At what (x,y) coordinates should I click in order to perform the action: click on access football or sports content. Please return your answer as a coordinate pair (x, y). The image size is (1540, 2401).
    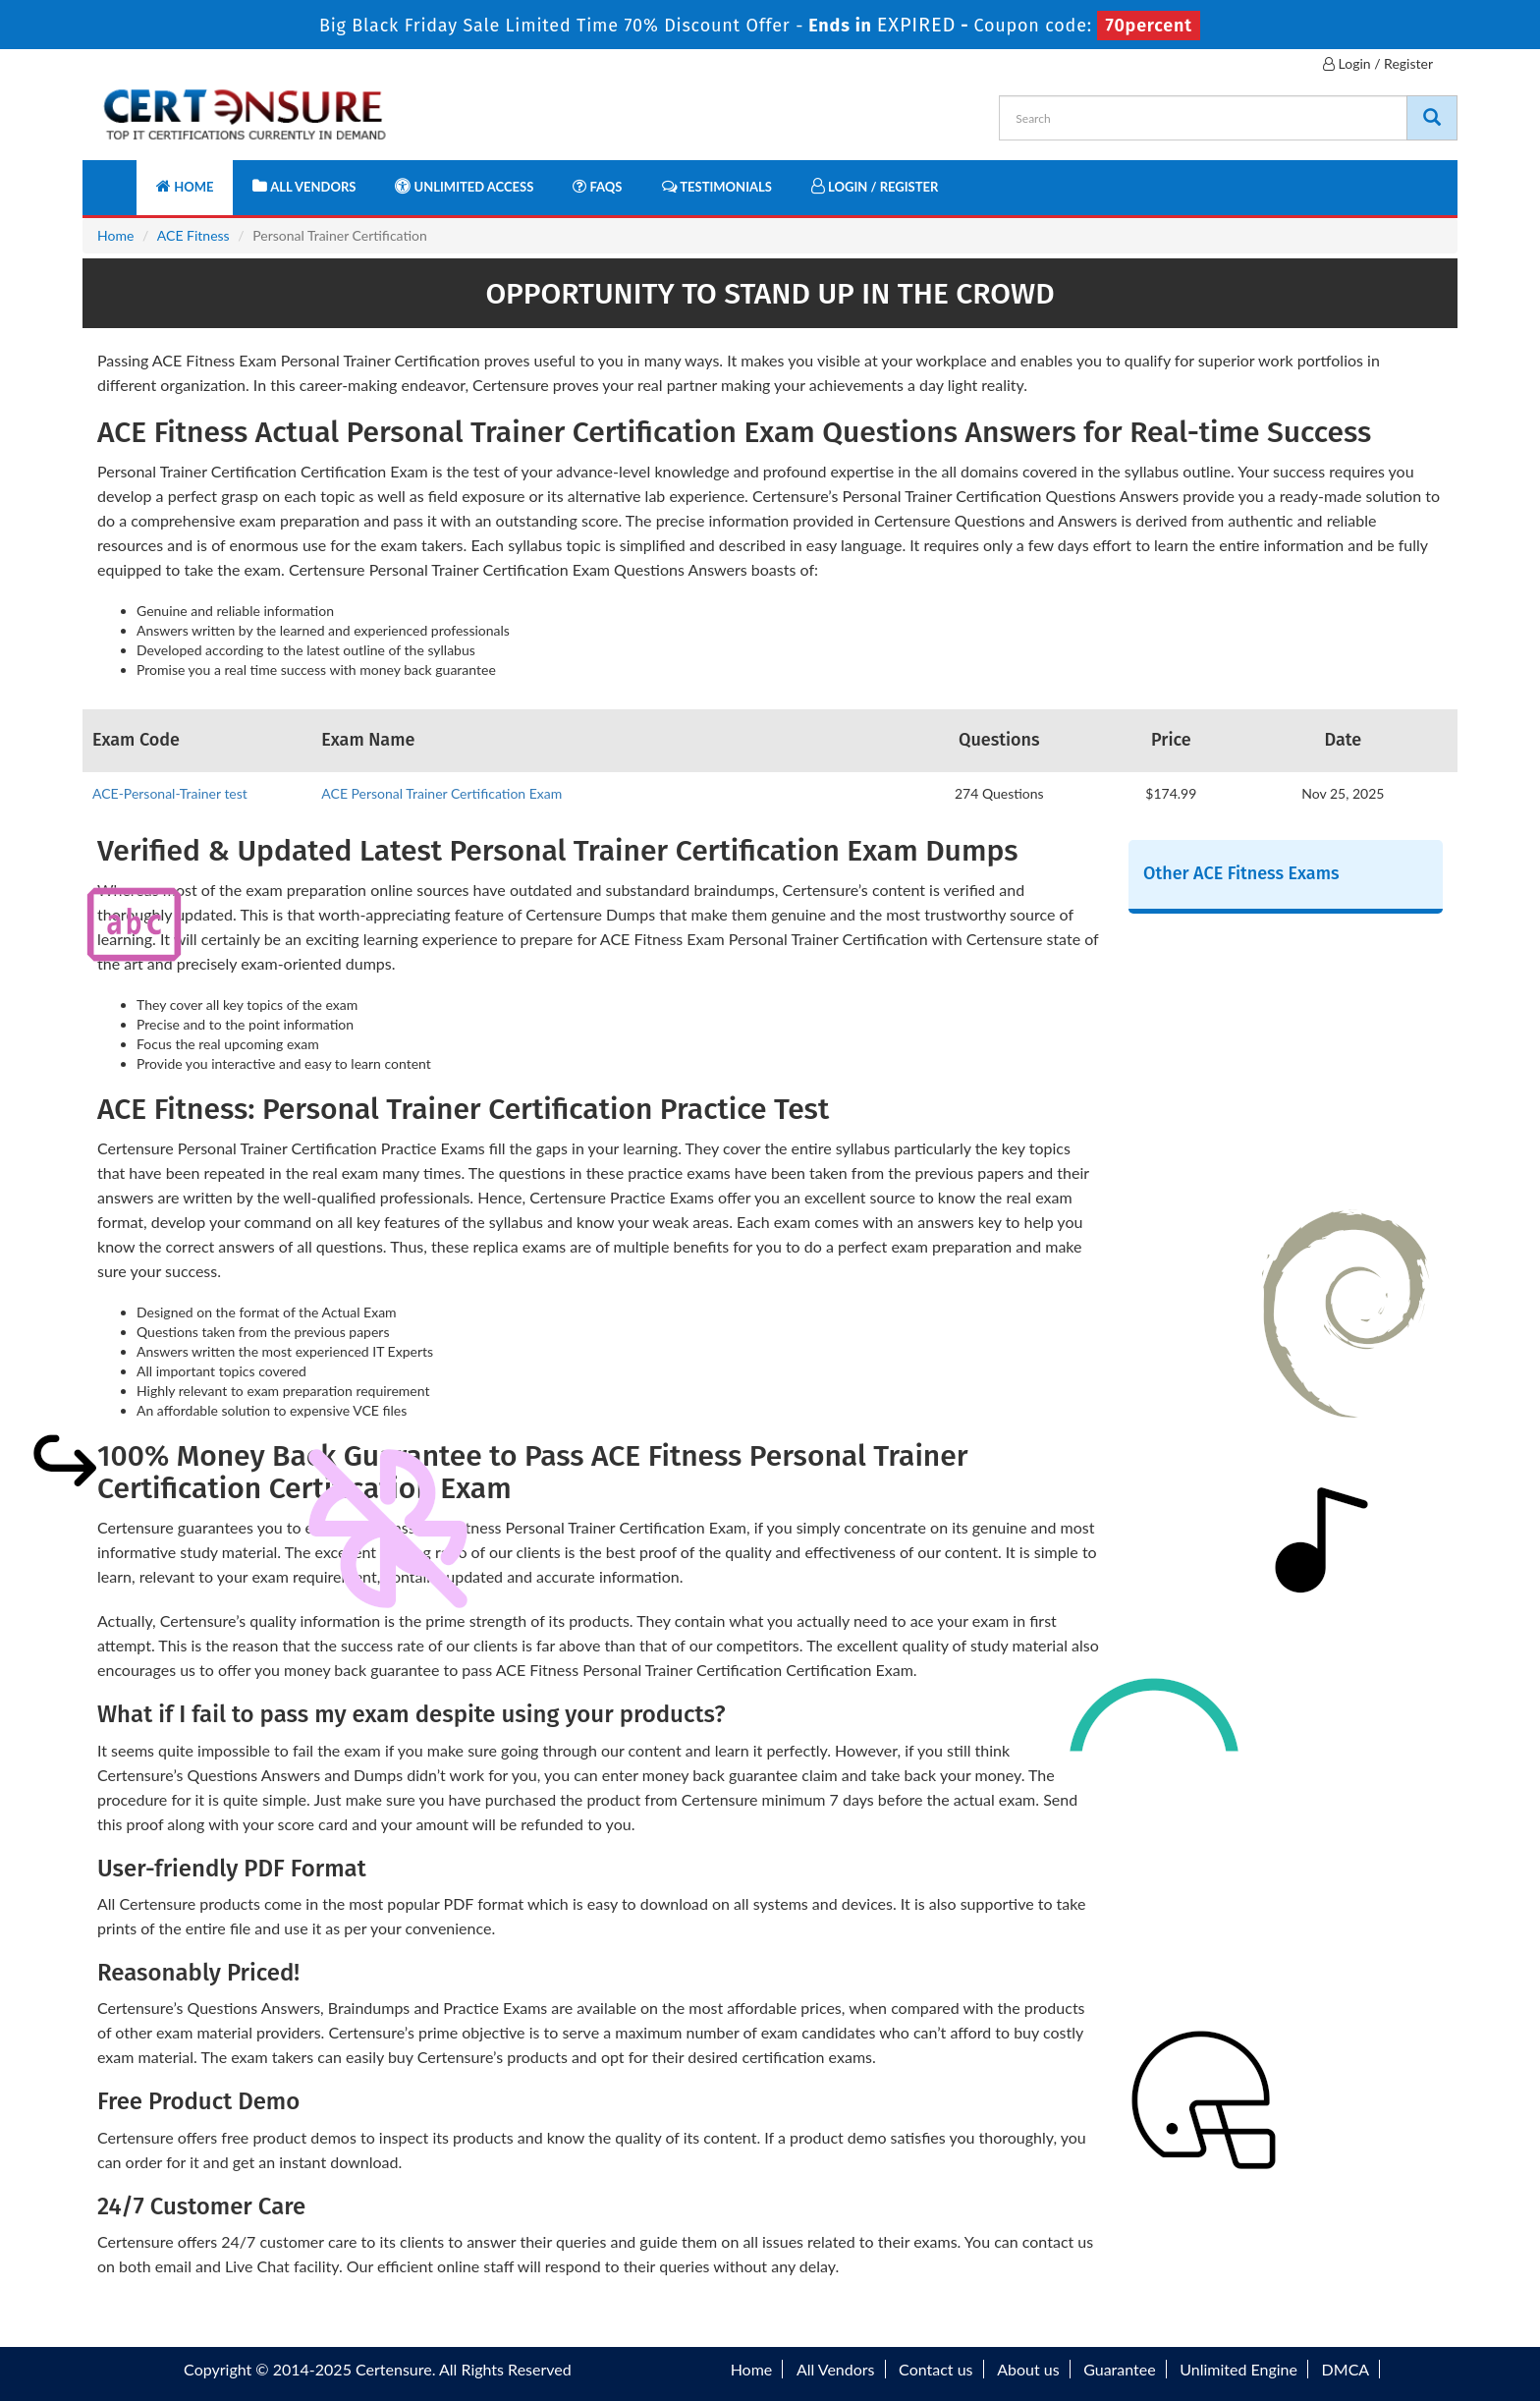
    Looking at the image, I should click on (1203, 2102).